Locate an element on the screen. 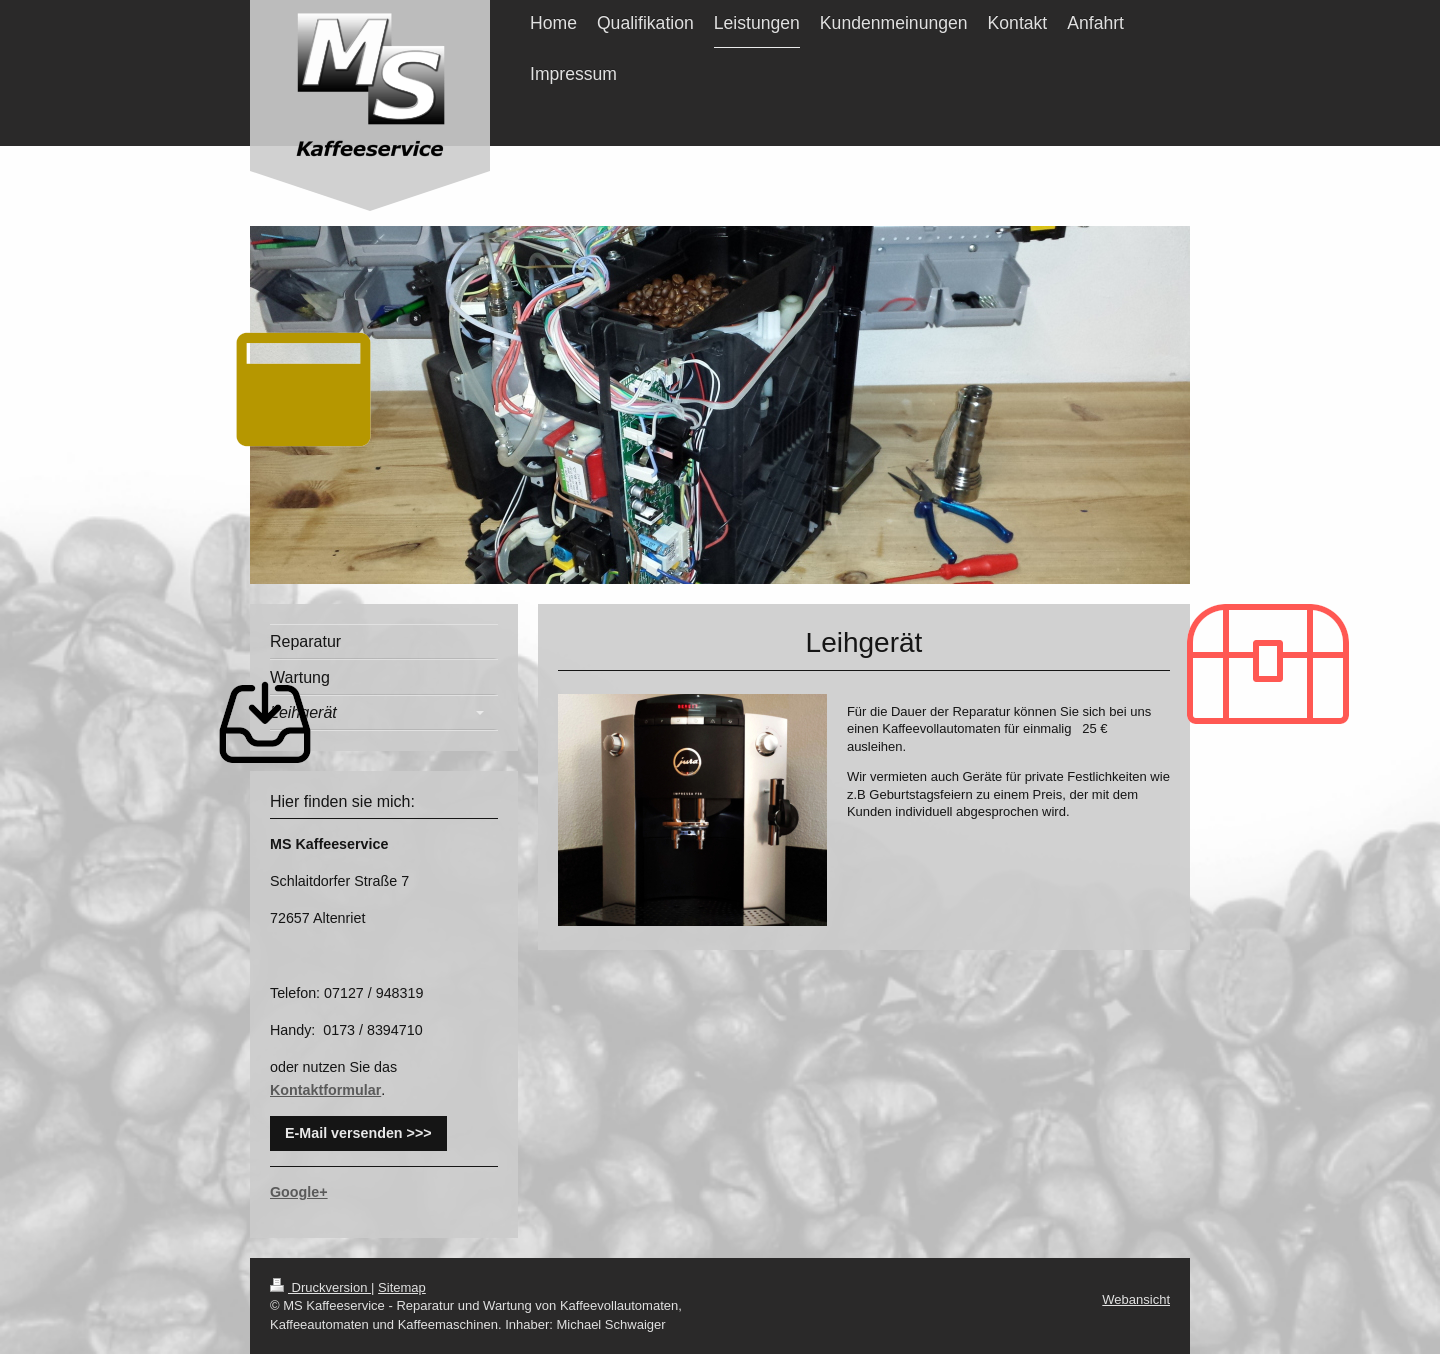 This screenshot has width=1440, height=1354. download message to inbox is located at coordinates (265, 724).